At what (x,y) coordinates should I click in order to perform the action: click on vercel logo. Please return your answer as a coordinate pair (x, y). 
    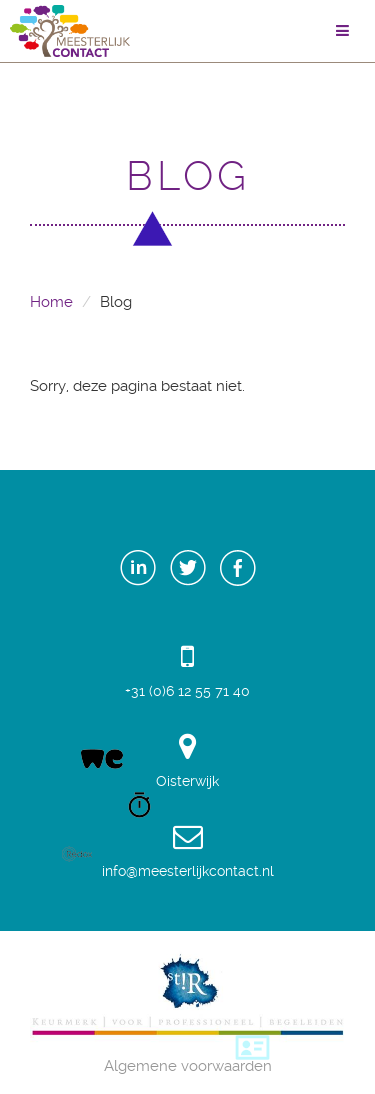
    Looking at the image, I should click on (152, 228).